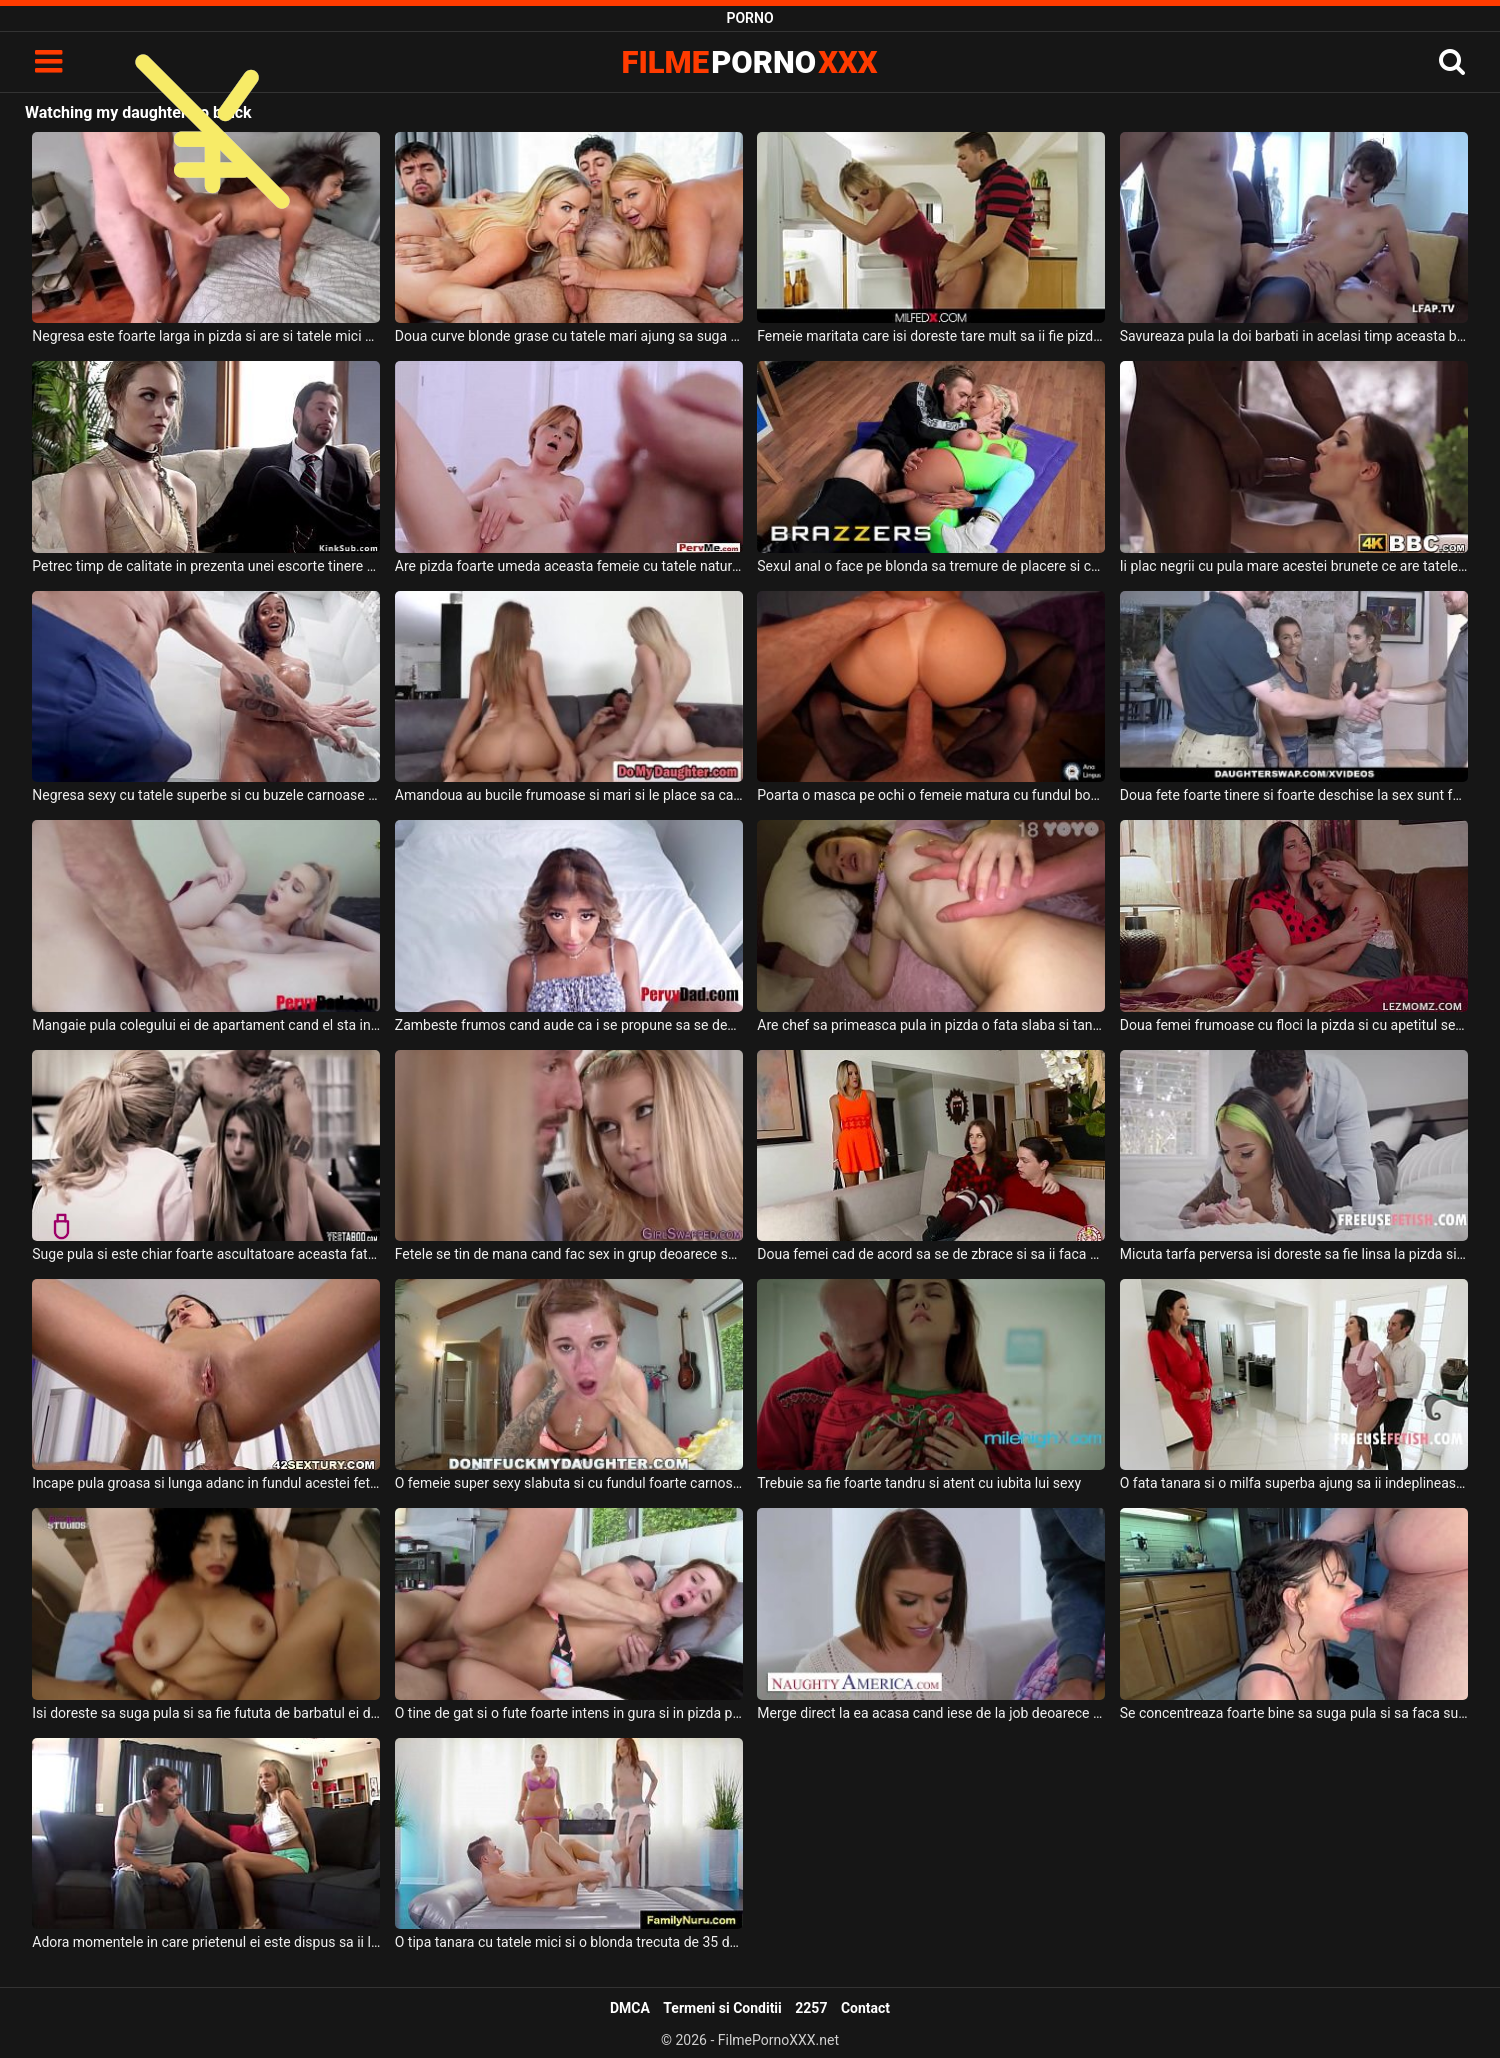  I want to click on indicates yen currency is unavailable, so click(212, 131).